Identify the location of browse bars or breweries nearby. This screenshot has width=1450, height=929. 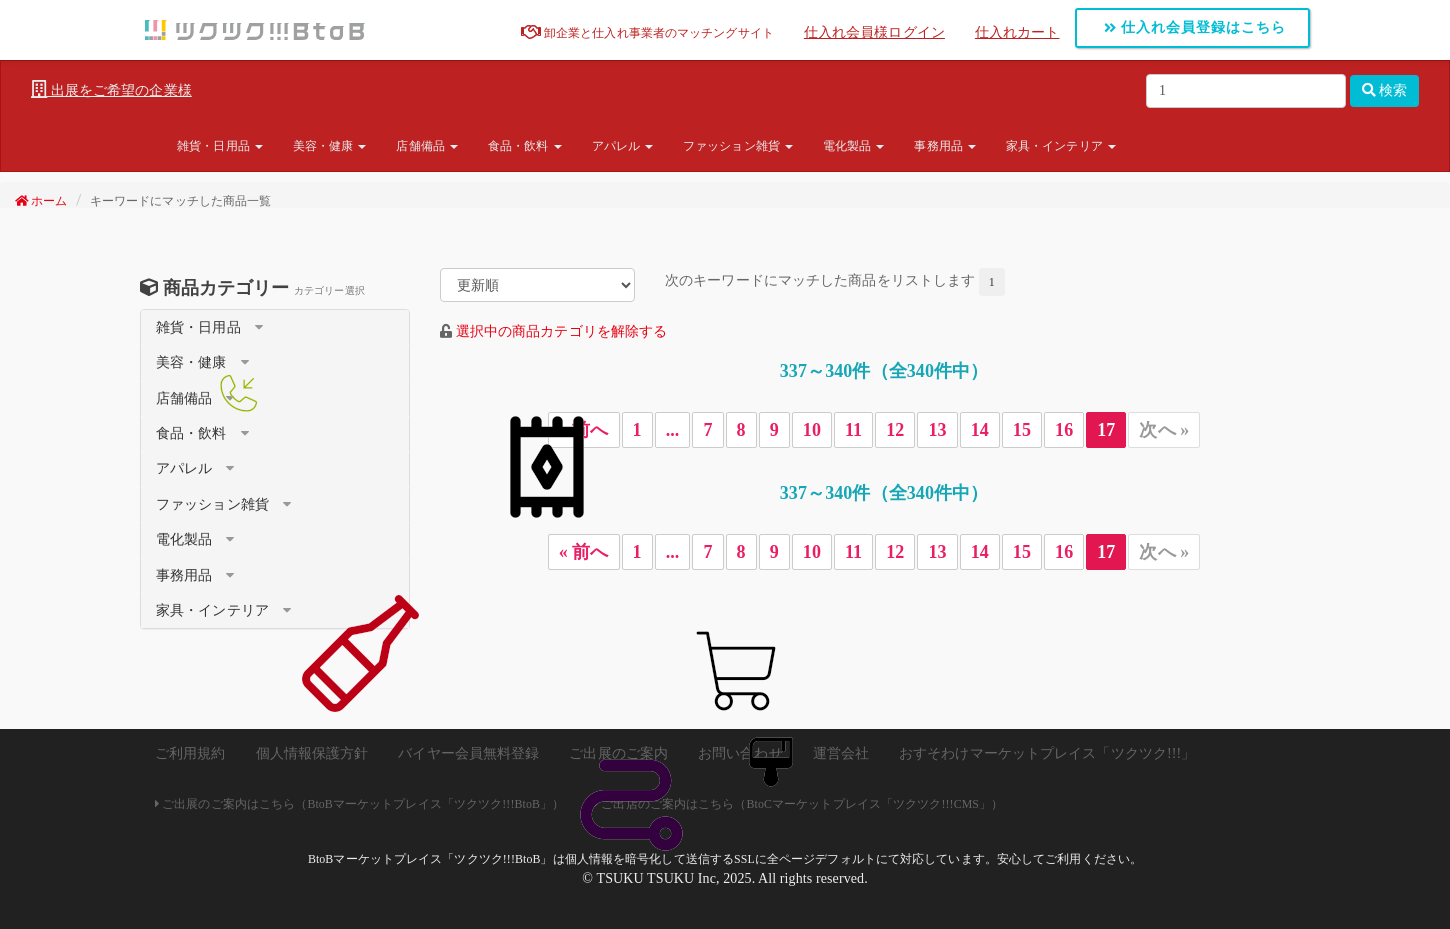
(358, 655).